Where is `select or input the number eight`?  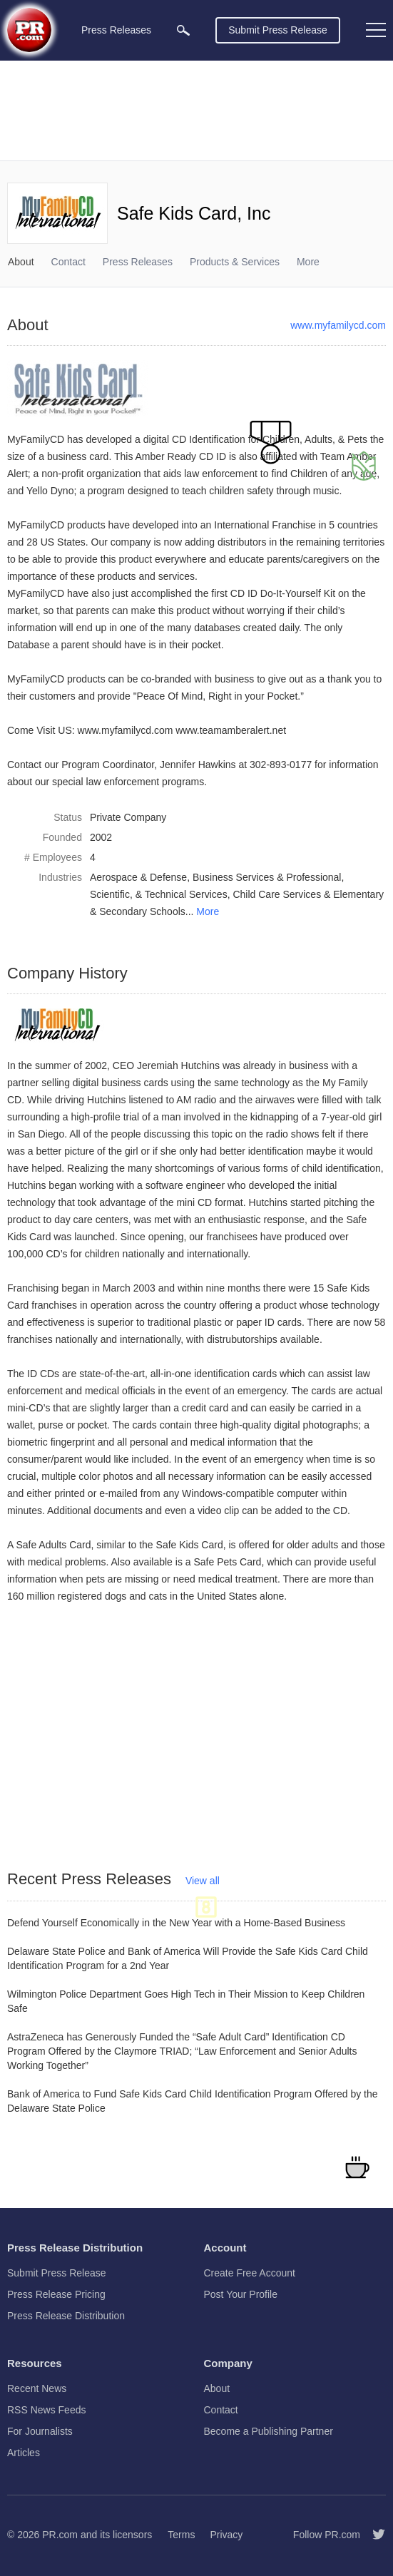 select or input the number eight is located at coordinates (206, 1907).